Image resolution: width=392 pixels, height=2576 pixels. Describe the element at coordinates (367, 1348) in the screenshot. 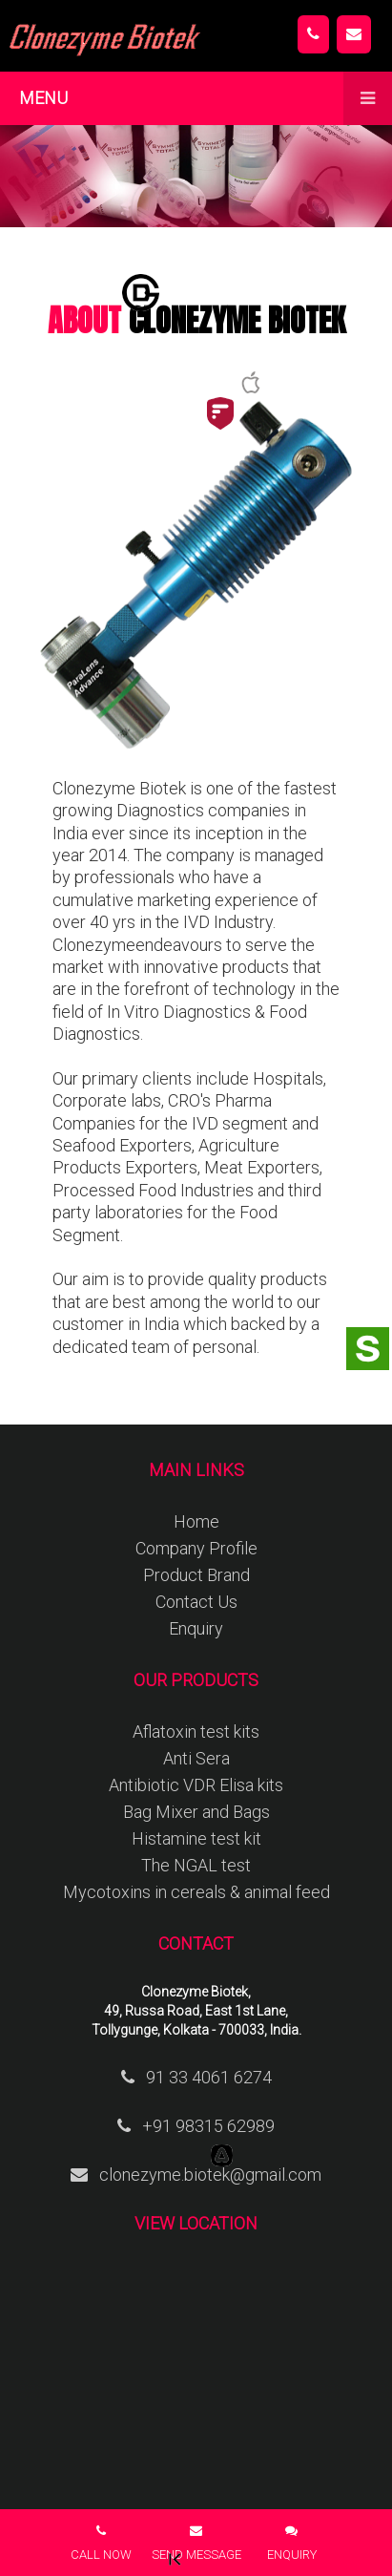

I see `open the sahibinden app` at that location.